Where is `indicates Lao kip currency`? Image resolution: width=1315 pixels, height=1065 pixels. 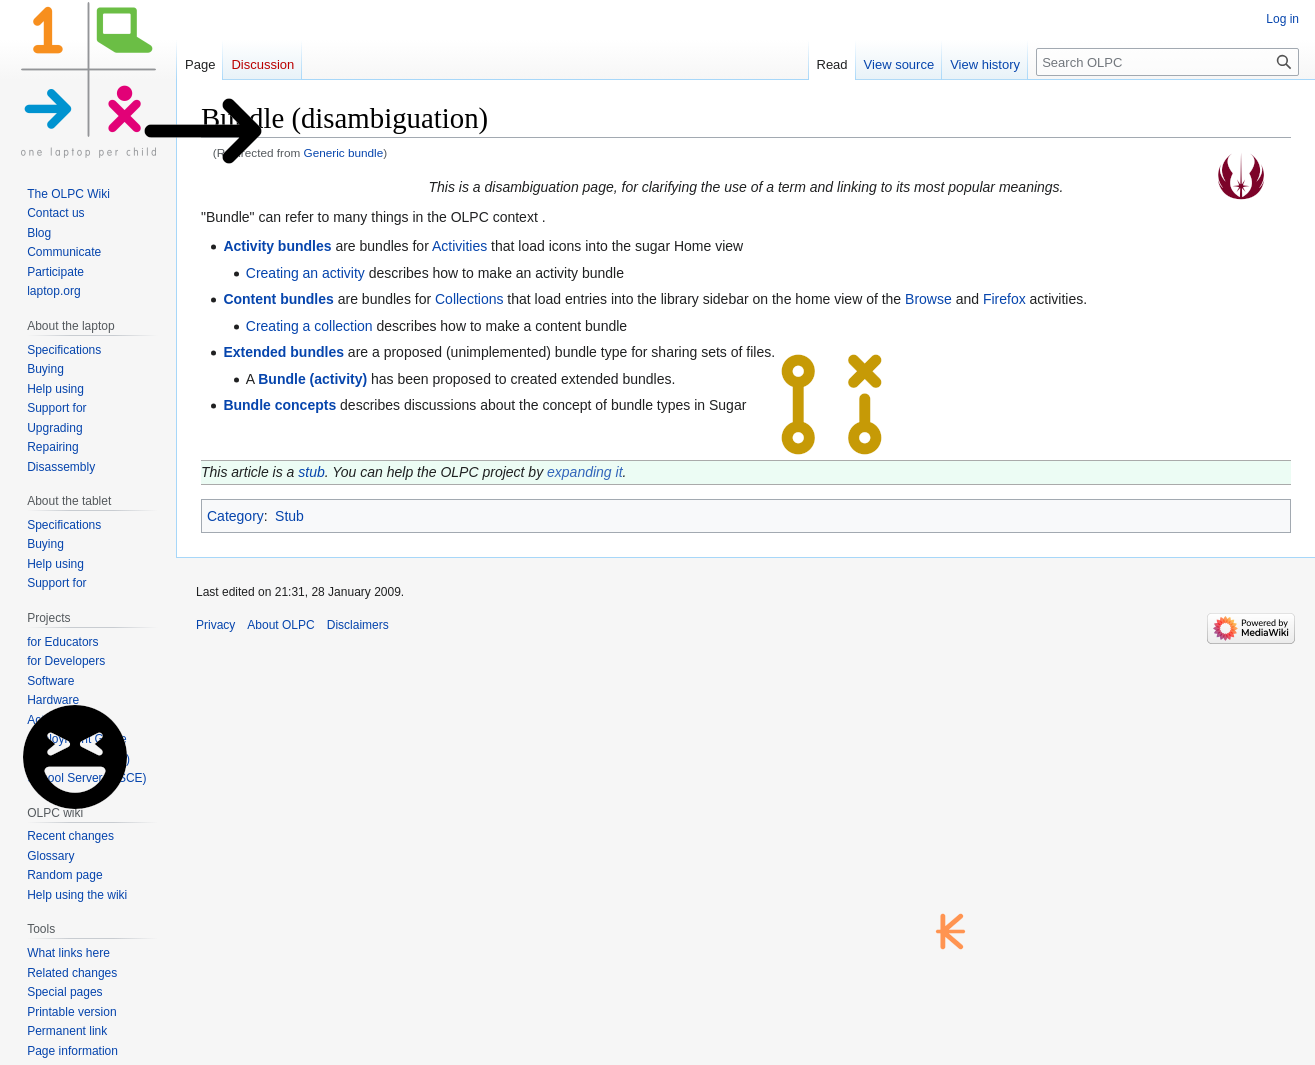
indicates Lao kip currency is located at coordinates (950, 931).